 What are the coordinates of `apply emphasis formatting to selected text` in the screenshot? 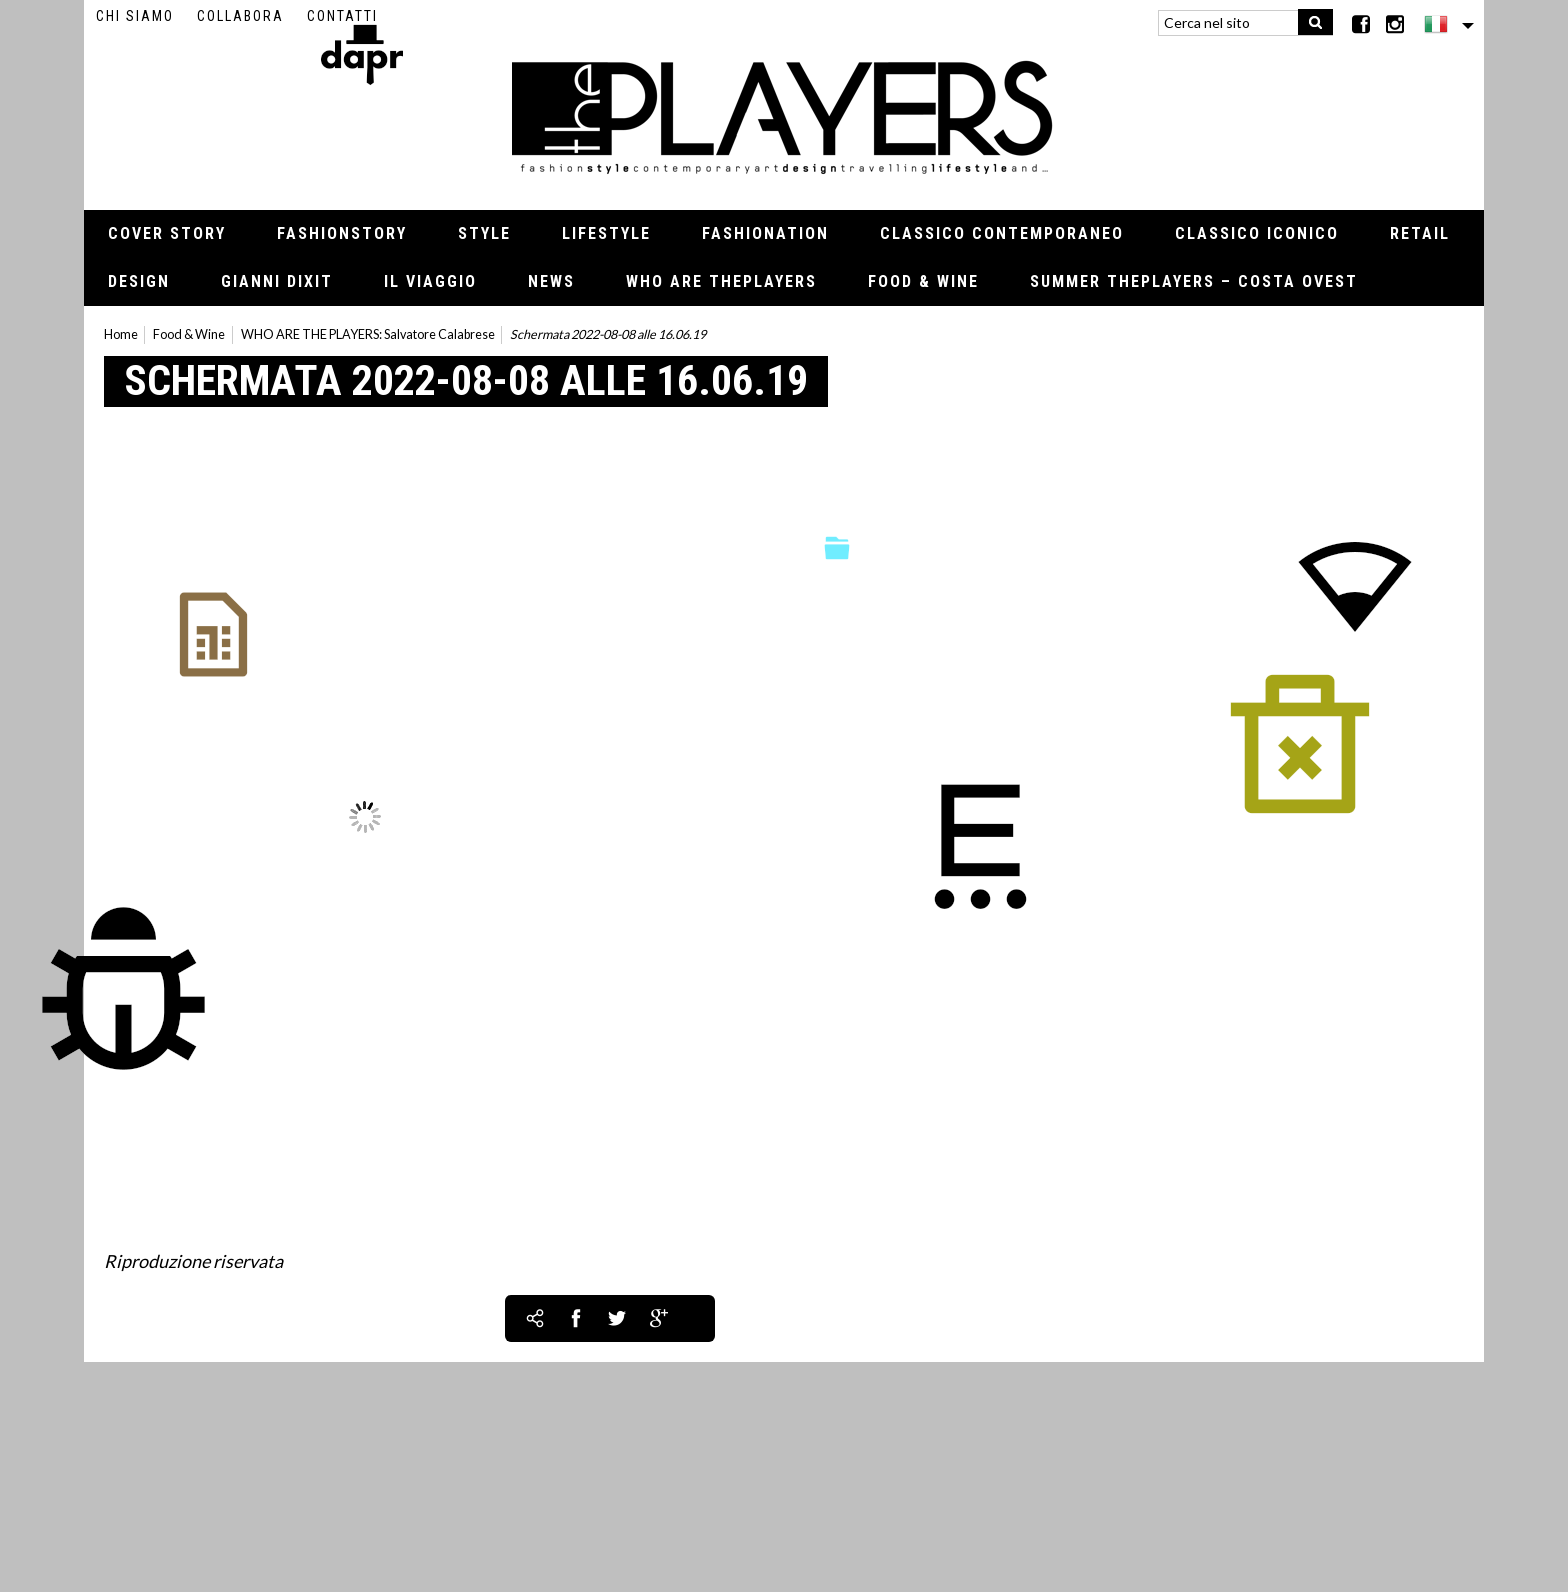 It's located at (980, 843).